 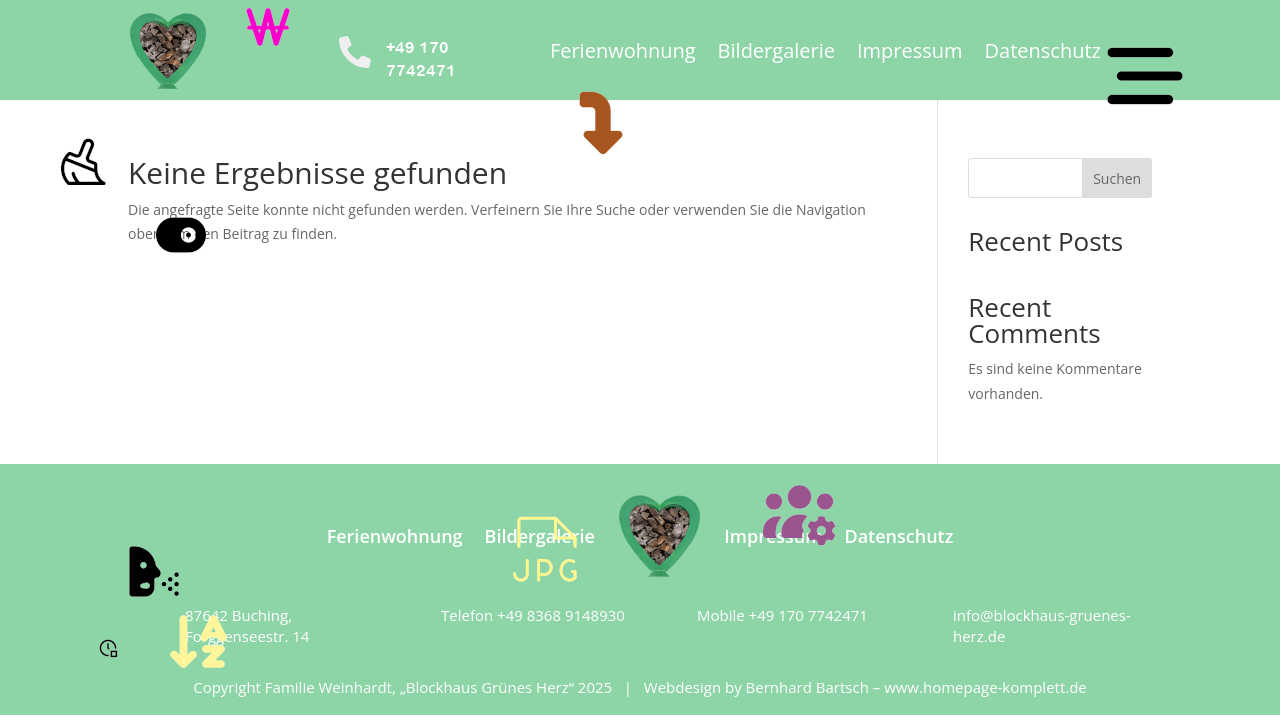 I want to click on clear or clean up items, so click(x=82, y=163).